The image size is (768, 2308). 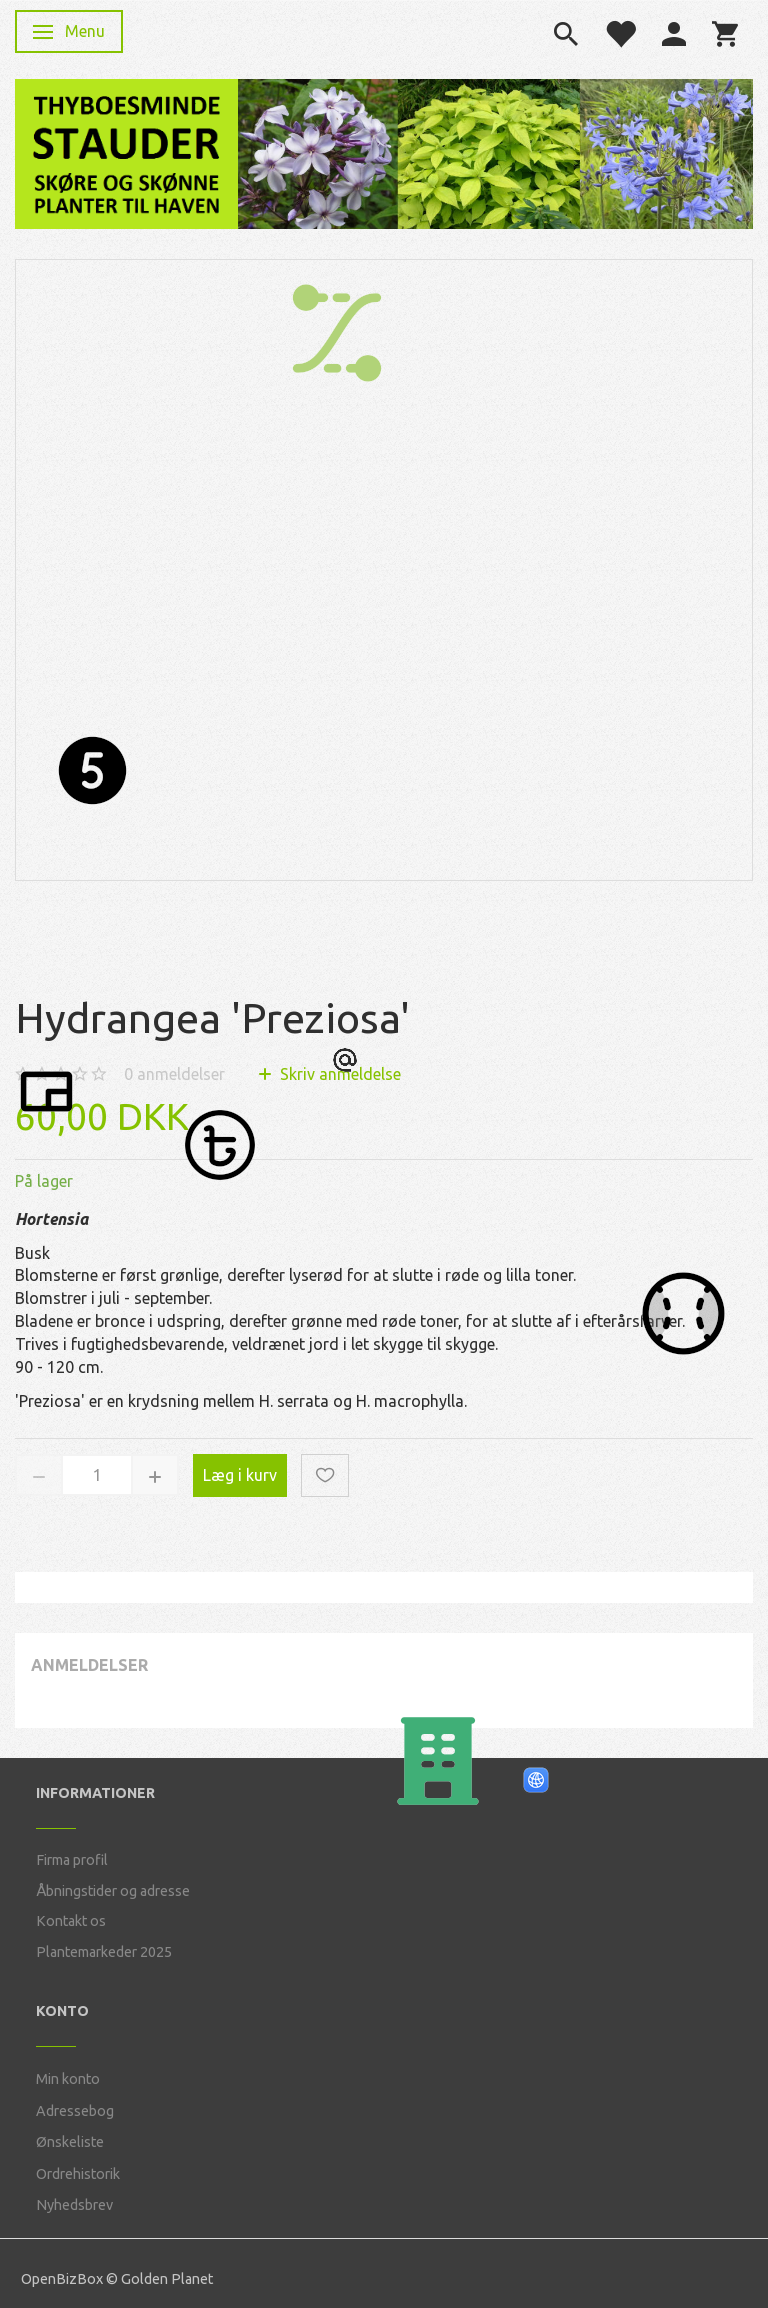 What do you see at coordinates (46, 1091) in the screenshot?
I see `enable picture-in-picture mode` at bounding box center [46, 1091].